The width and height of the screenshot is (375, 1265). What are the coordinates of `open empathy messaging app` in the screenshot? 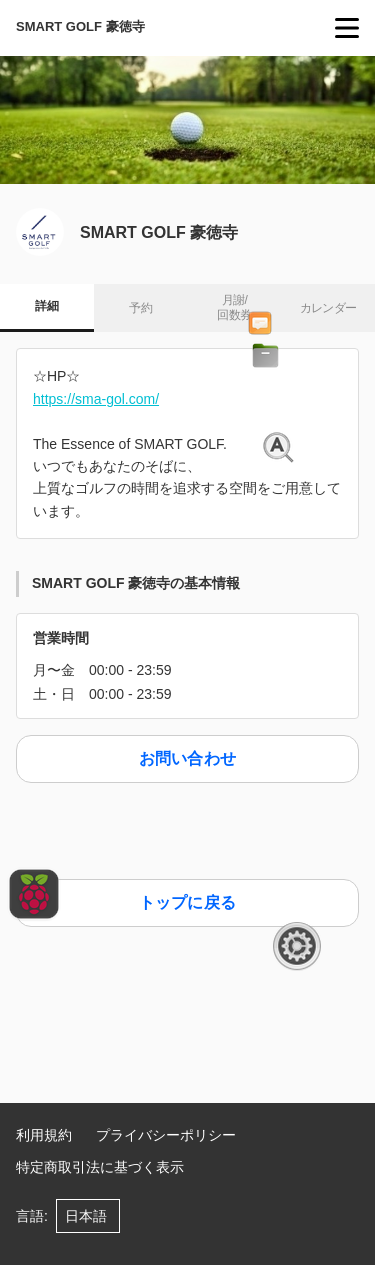 It's located at (260, 323).